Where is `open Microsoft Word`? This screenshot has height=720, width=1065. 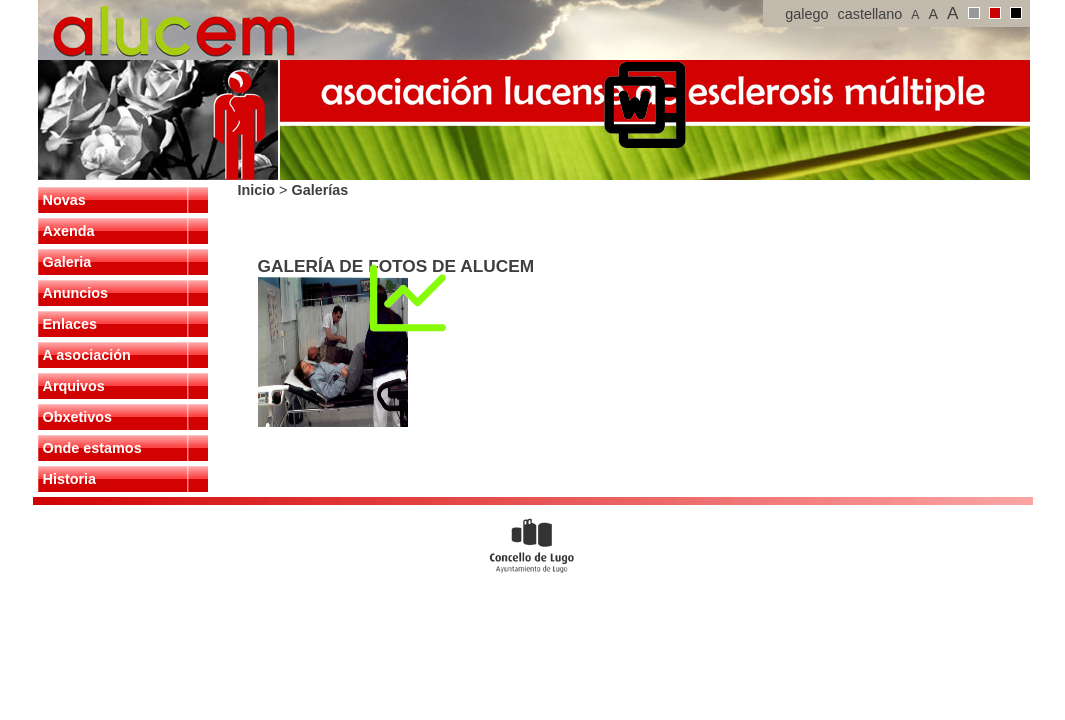 open Microsoft Word is located at coordinates (649, 105).